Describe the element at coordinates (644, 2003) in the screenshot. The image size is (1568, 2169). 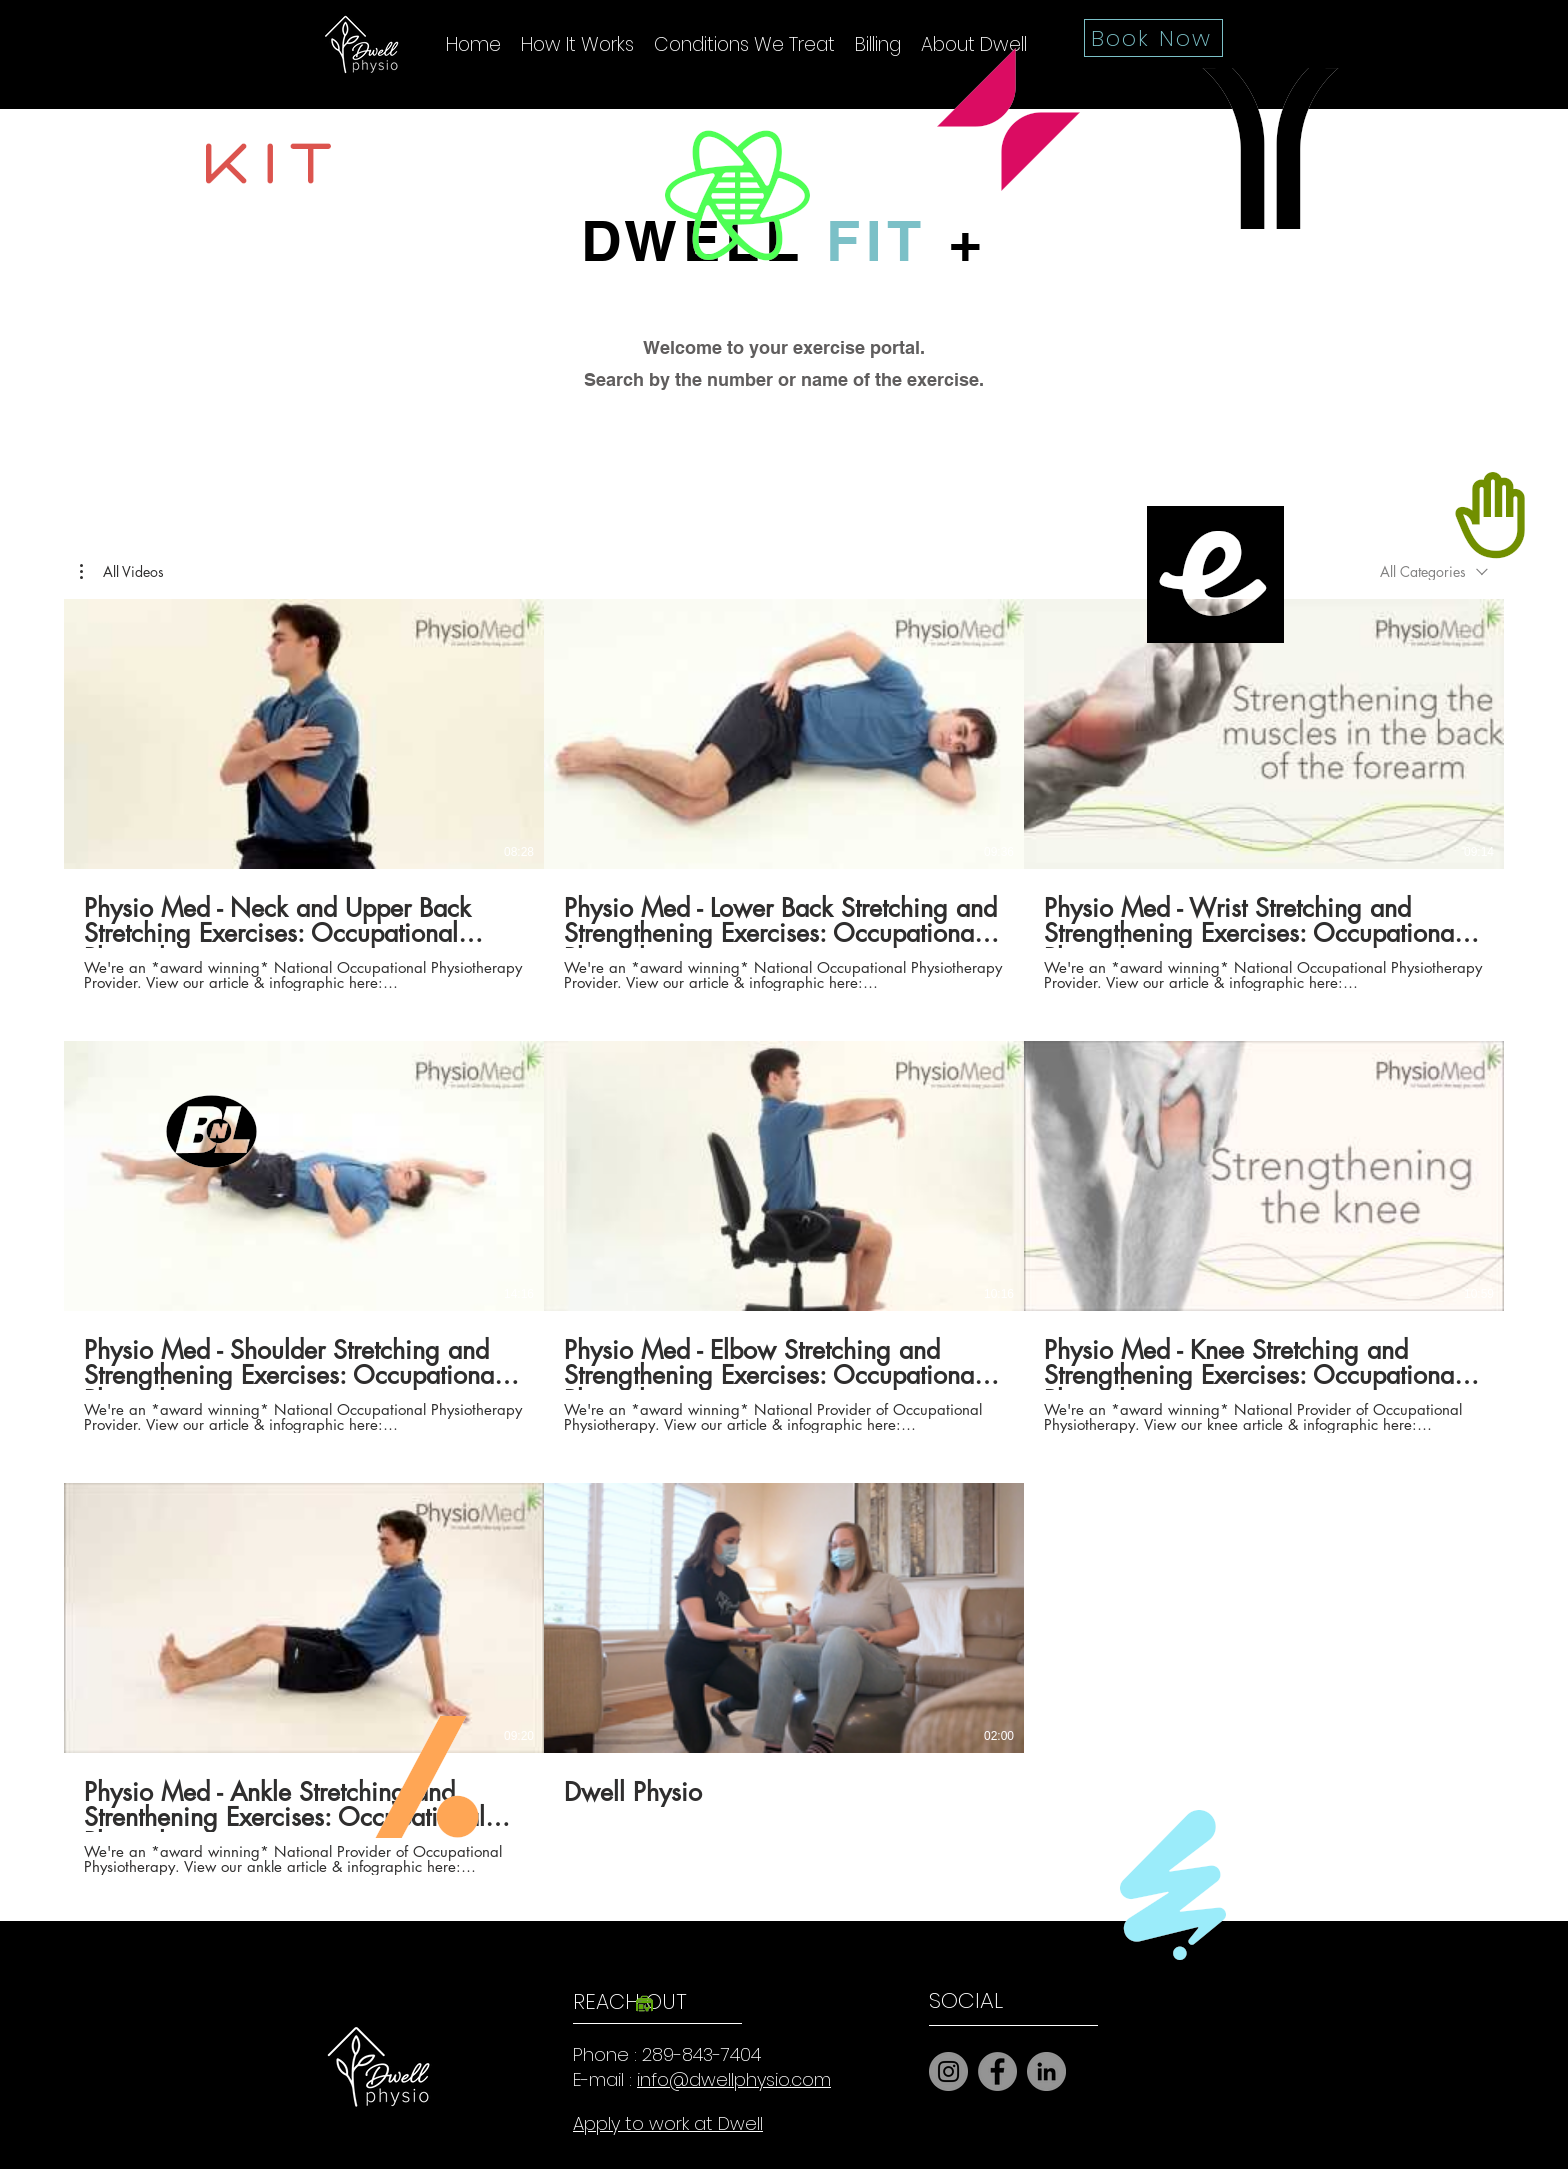
I see `open Google Search Console` at that location.